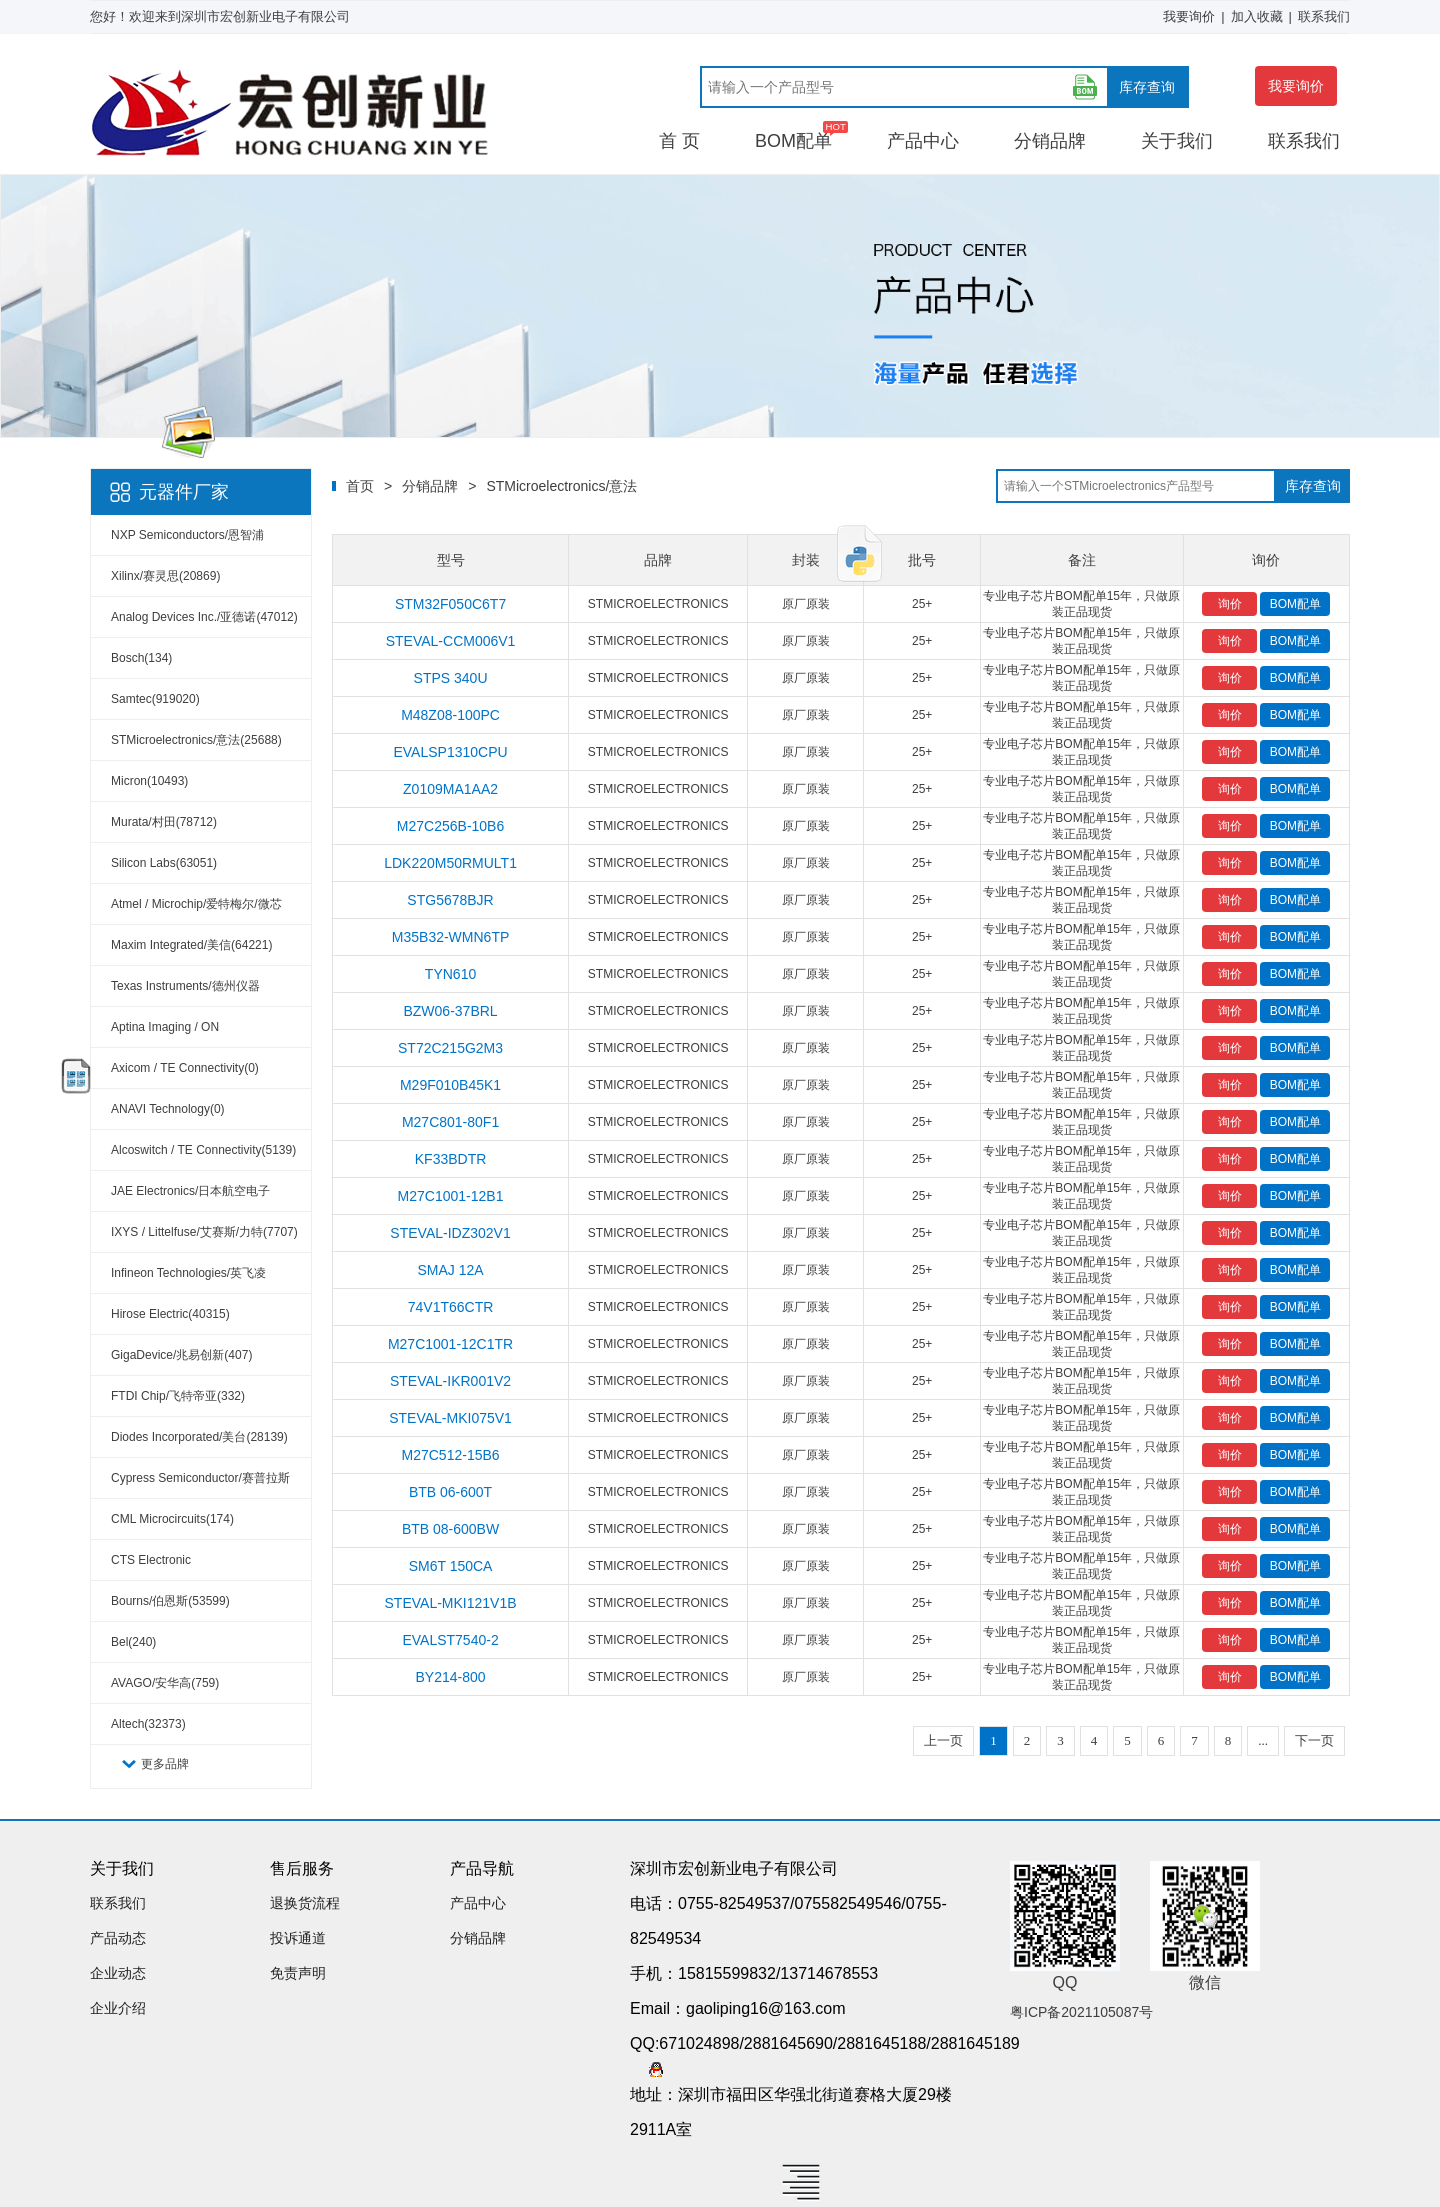  I want to click on align text to the right margin, so click(801, 2183).